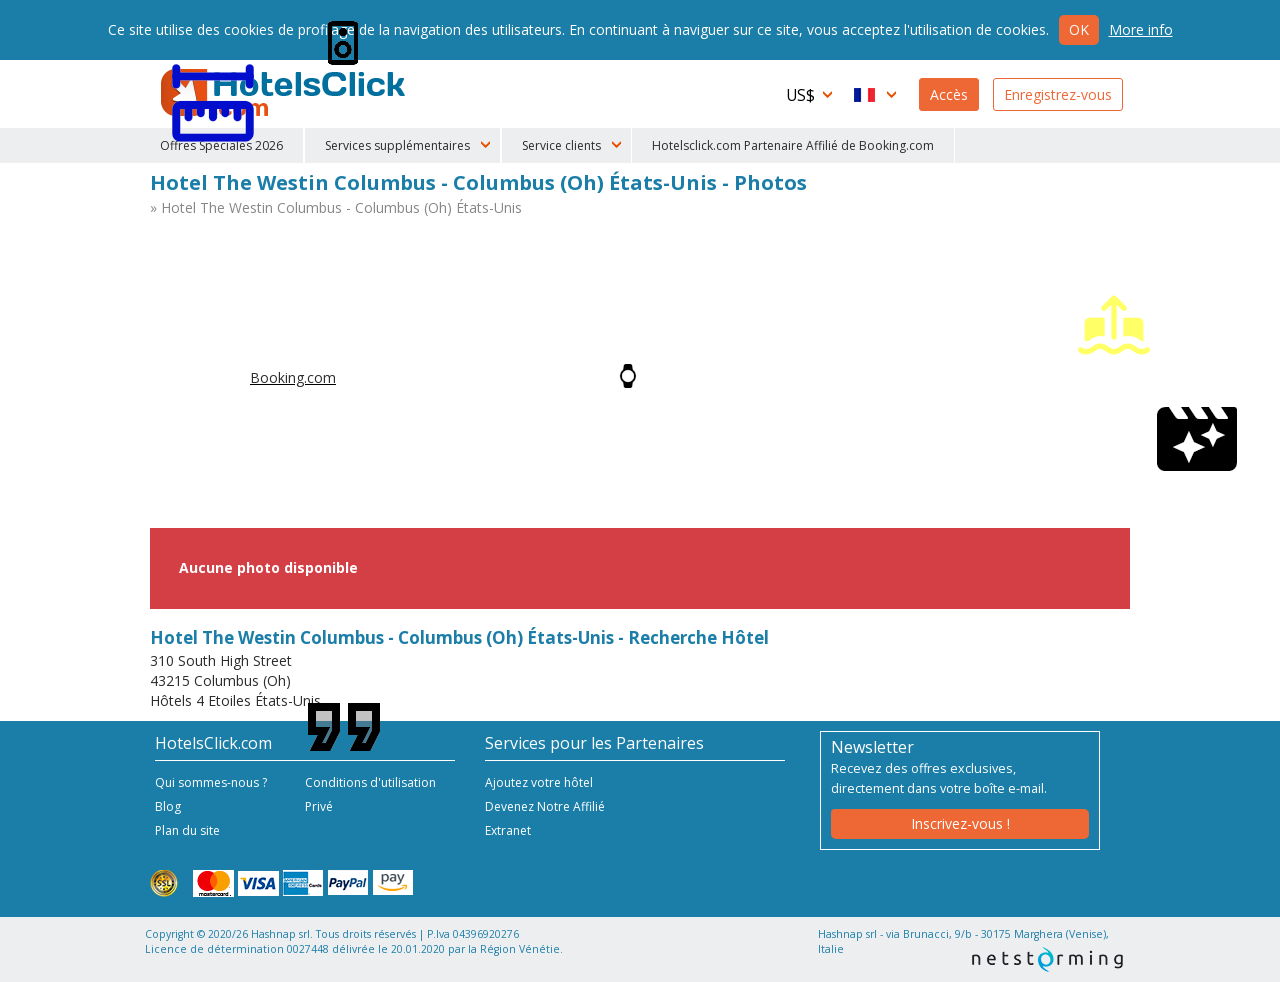  What do you see at coordinates (1197, 439) in the screenshot?
I see `apply visual effects or filters to a video` at bounding box center [1197, 439].